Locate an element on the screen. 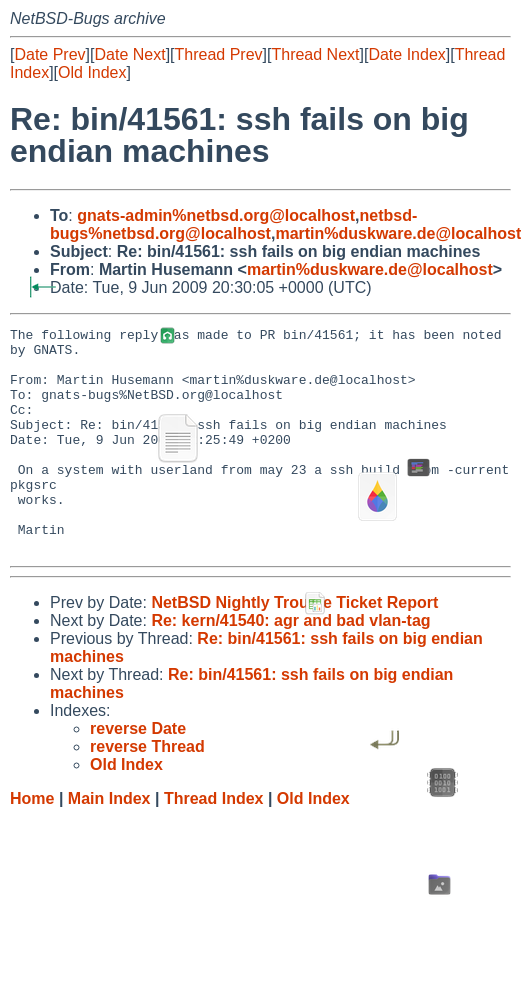 Image resolution: width=521 pixels, height=989 pixels. reply to all recipients of an email is located at coordinates (384, 738).